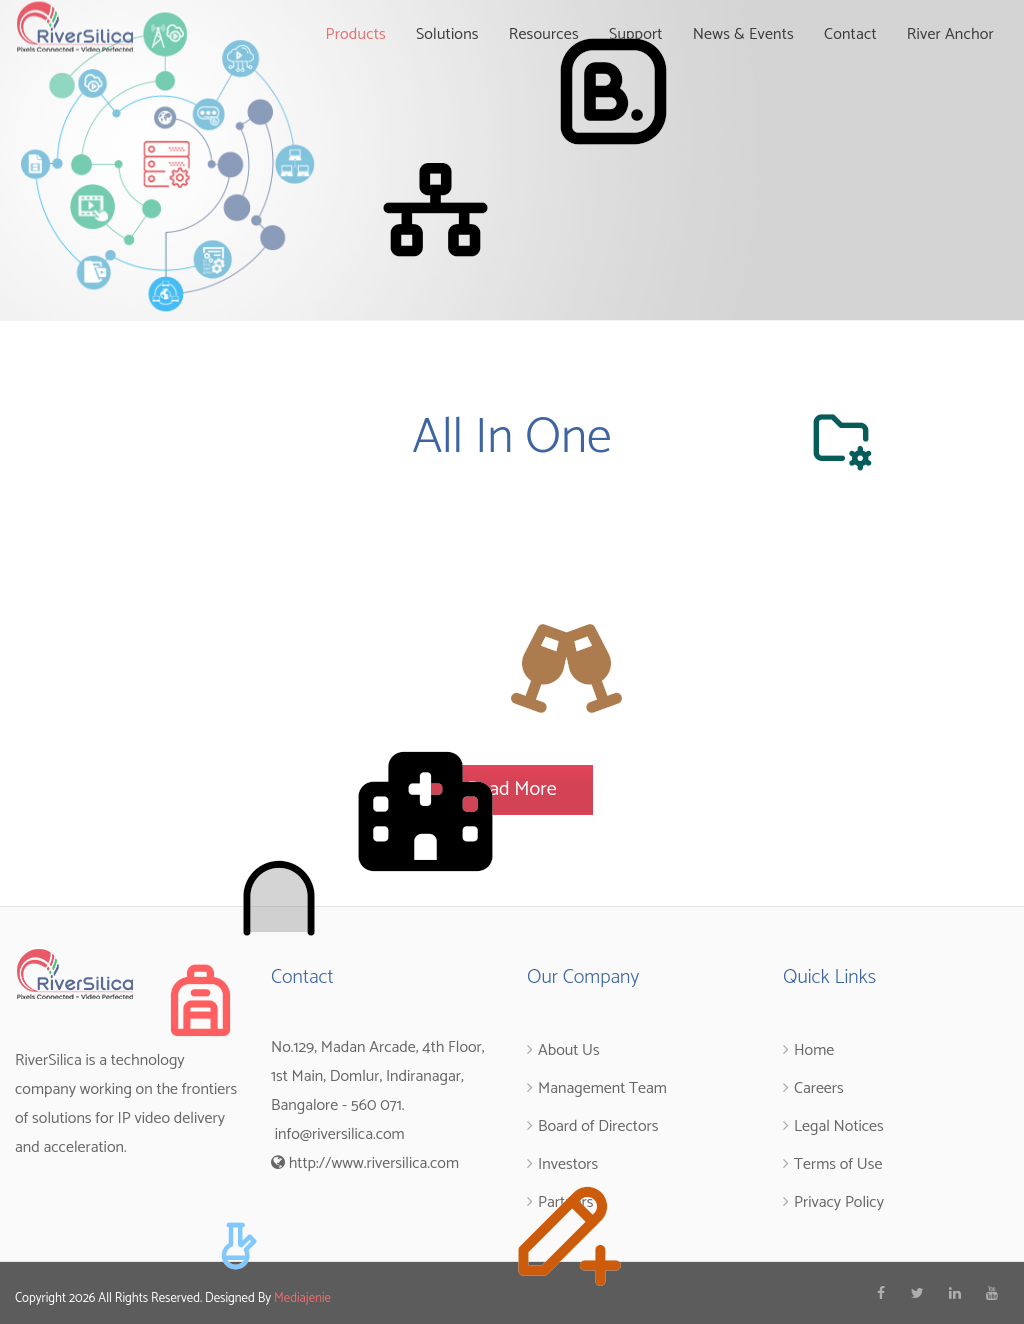  What do you see at coordinates (279, 900) in the screenshot?
I see `represents set intersection in data operations` at bounding box center [279, 900].